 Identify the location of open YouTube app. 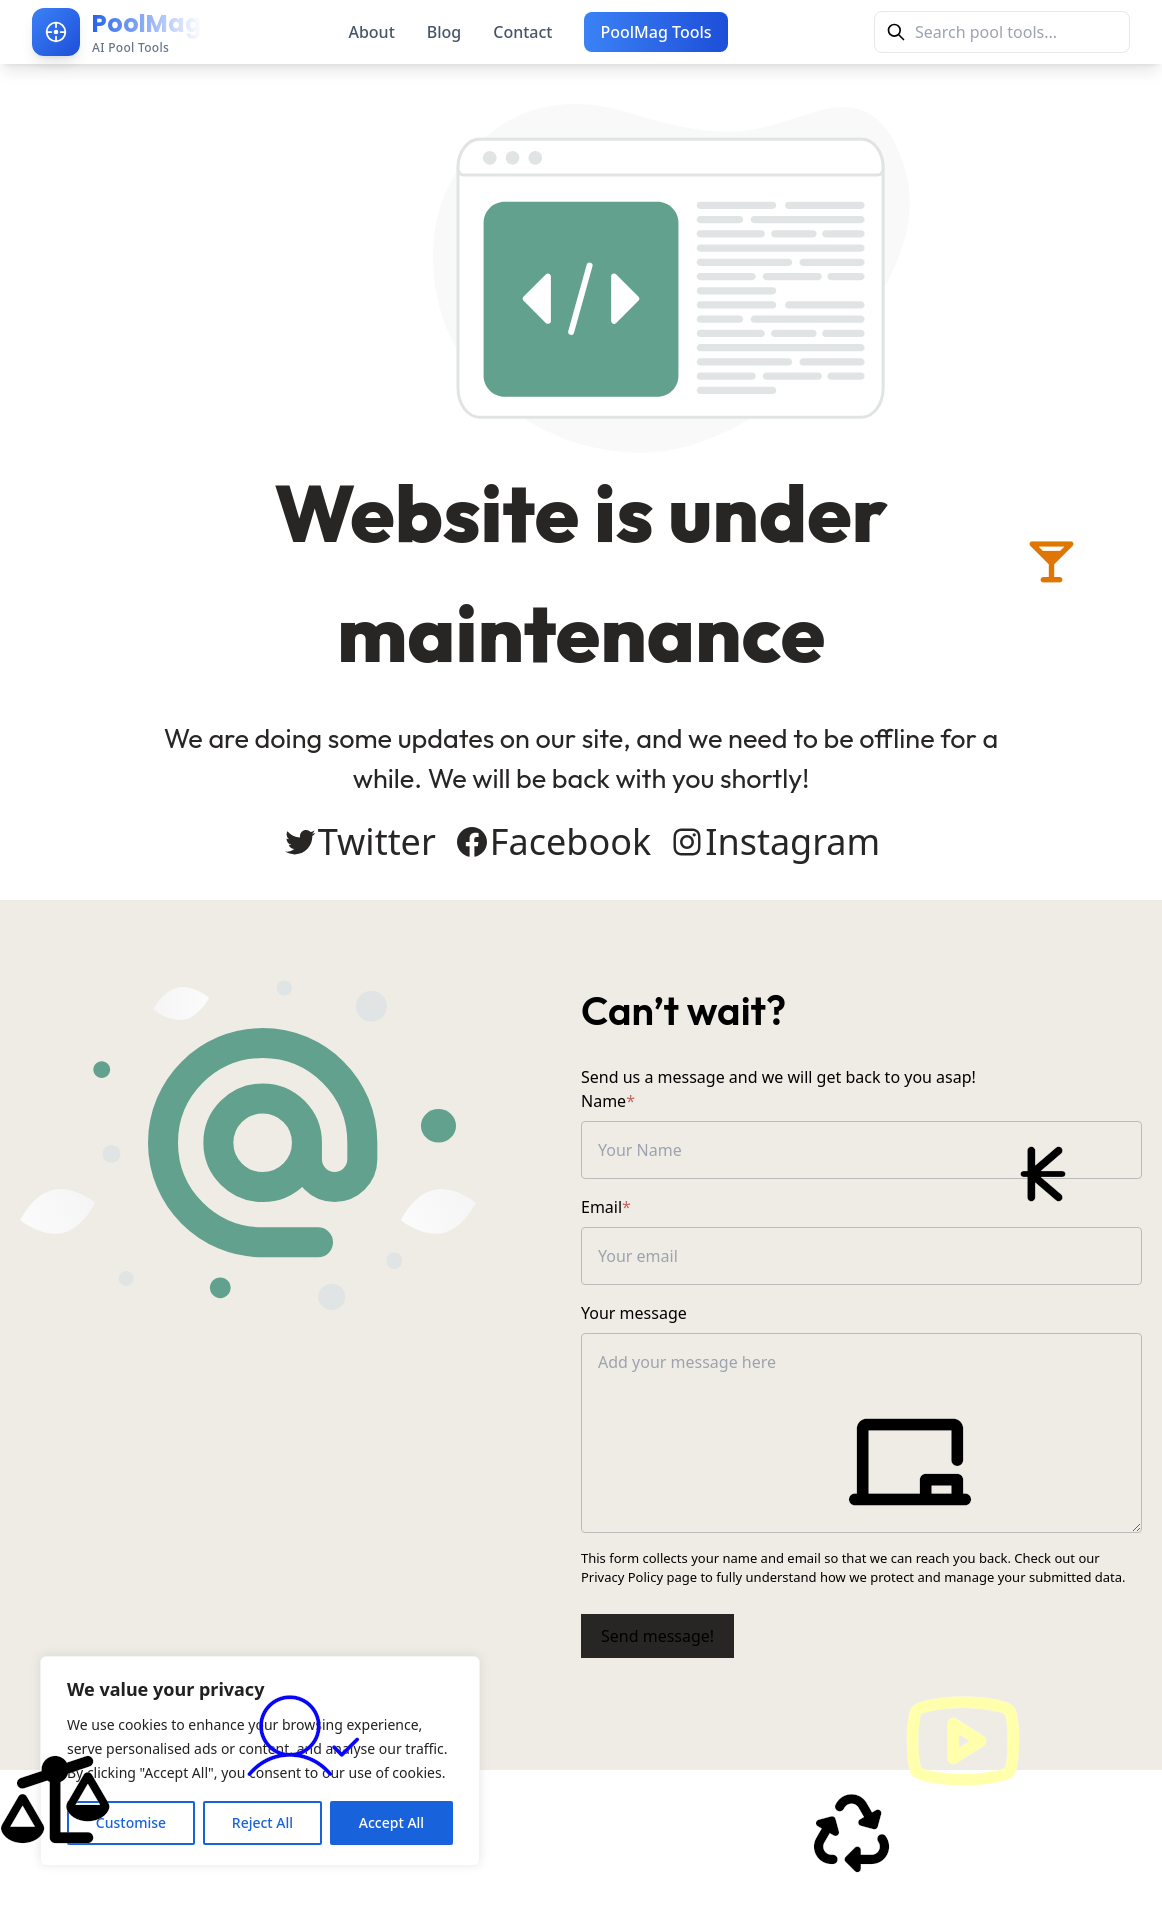
(963, 1741).